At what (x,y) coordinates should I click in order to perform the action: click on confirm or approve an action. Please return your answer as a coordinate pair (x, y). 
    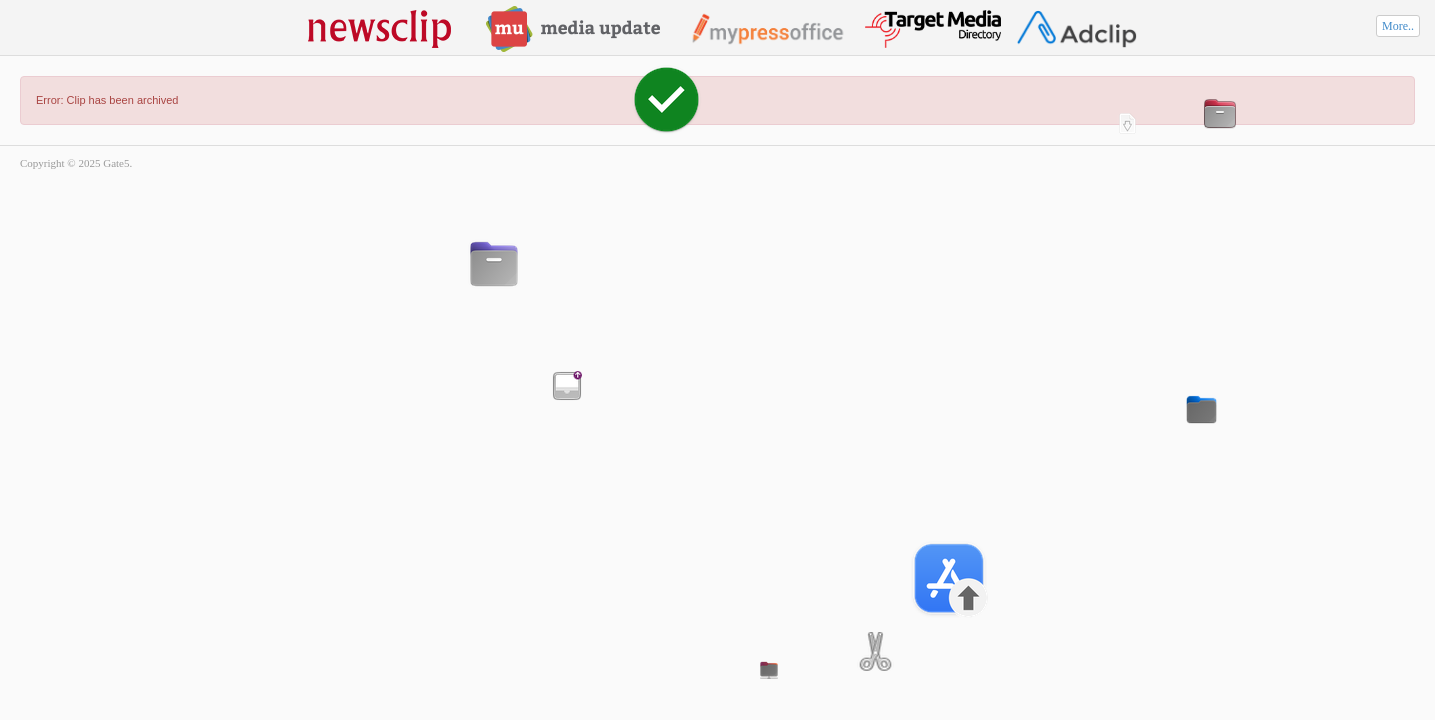
    Looking at the image, I should click on (666, 99).